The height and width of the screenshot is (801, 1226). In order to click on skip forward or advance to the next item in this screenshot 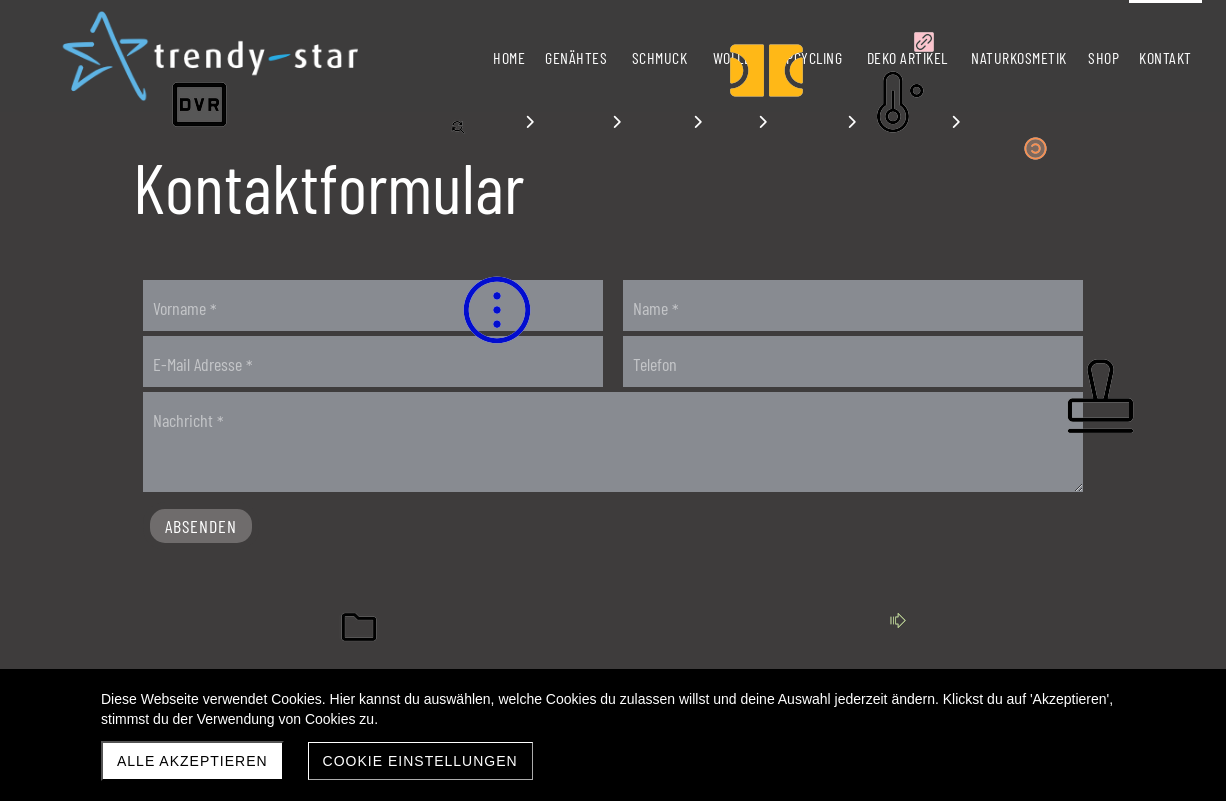, I will do `click(897, 620)`.